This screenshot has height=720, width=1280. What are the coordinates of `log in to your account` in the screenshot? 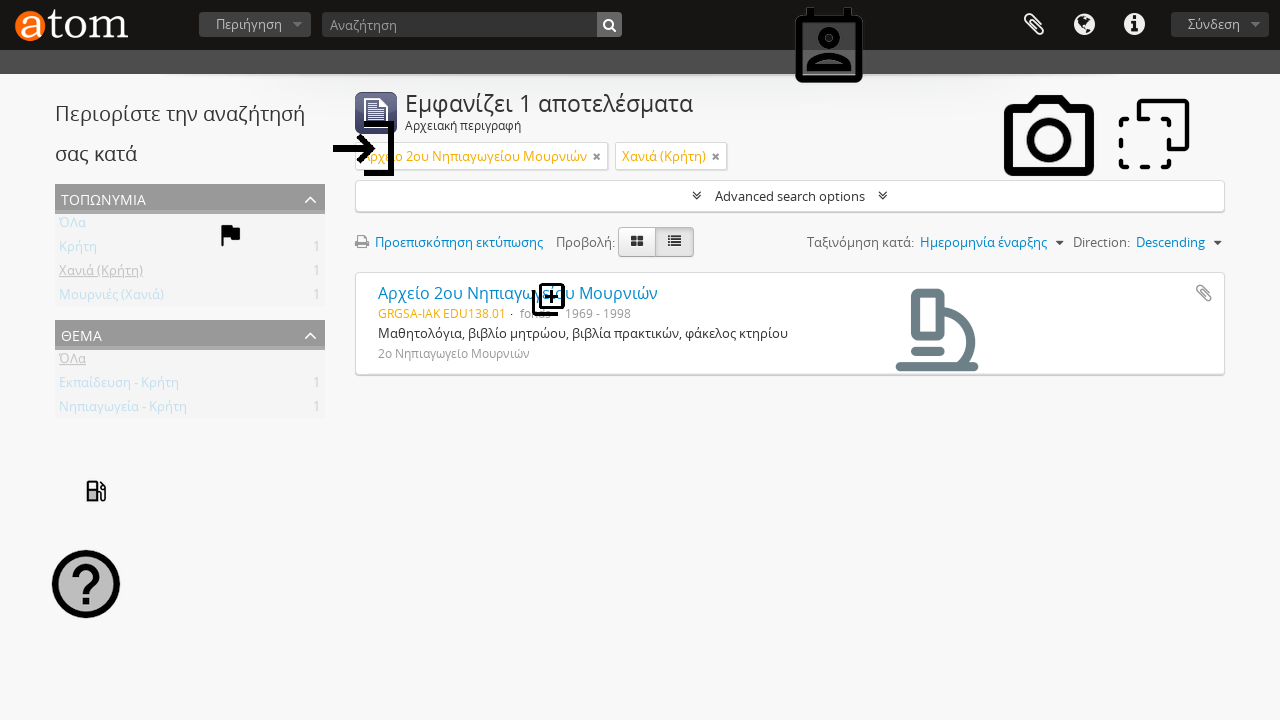 It's located at (363, 148).